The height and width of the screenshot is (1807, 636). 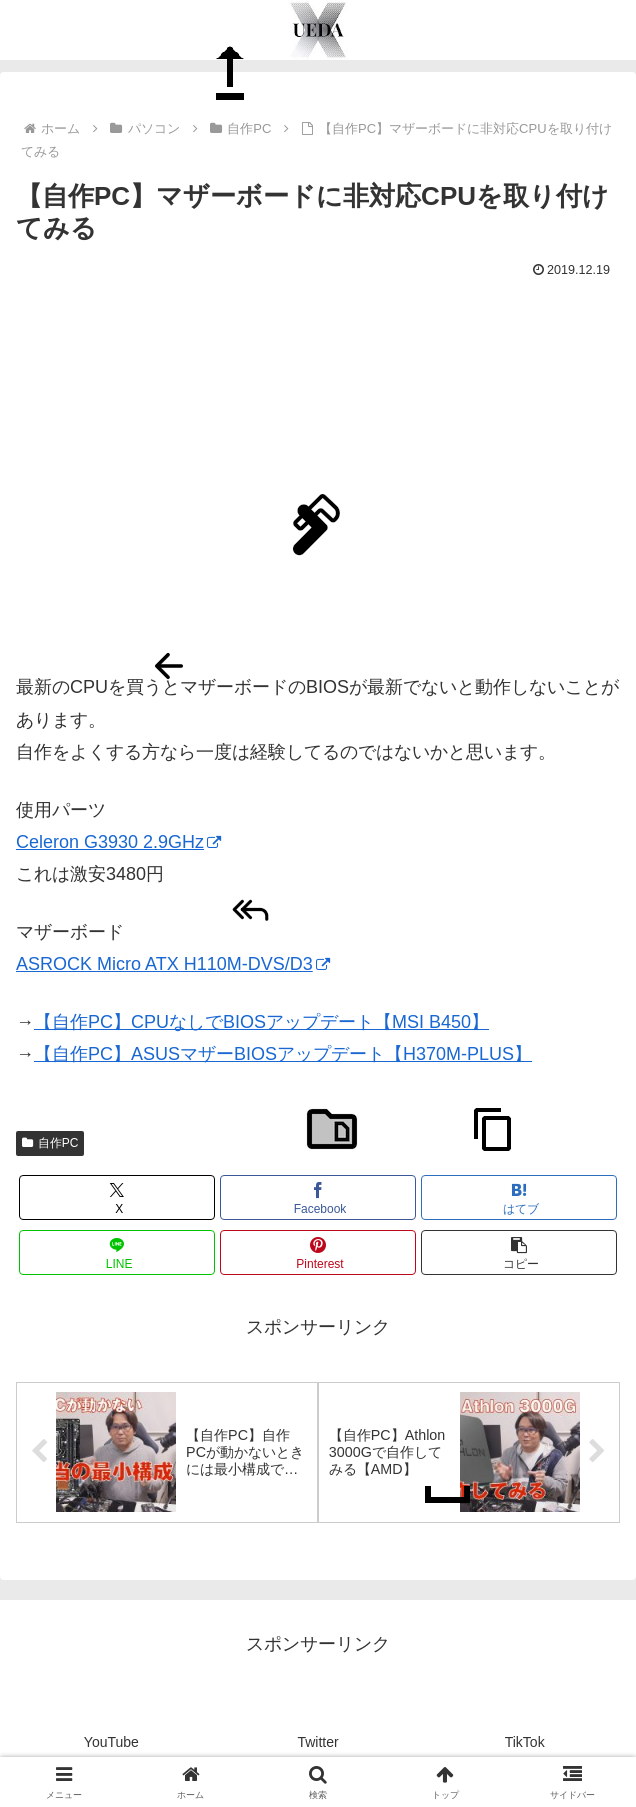 I want to click on insert a space character, so click(x=447, y=1494).